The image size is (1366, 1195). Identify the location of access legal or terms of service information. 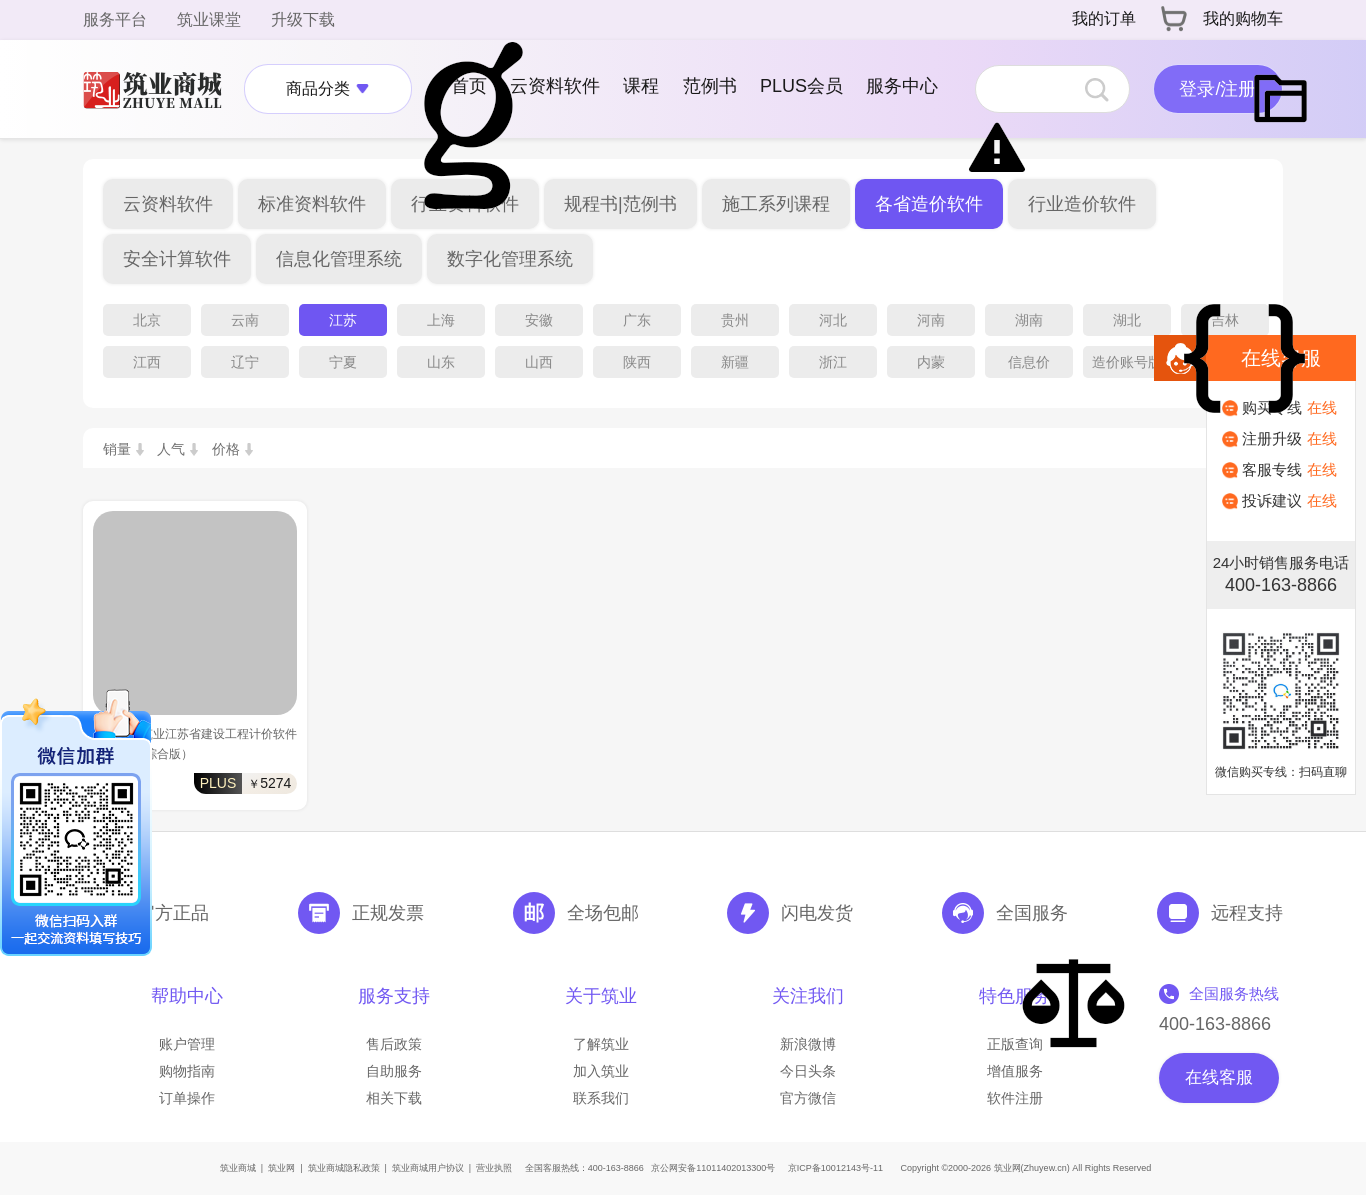
(1073, 1005).